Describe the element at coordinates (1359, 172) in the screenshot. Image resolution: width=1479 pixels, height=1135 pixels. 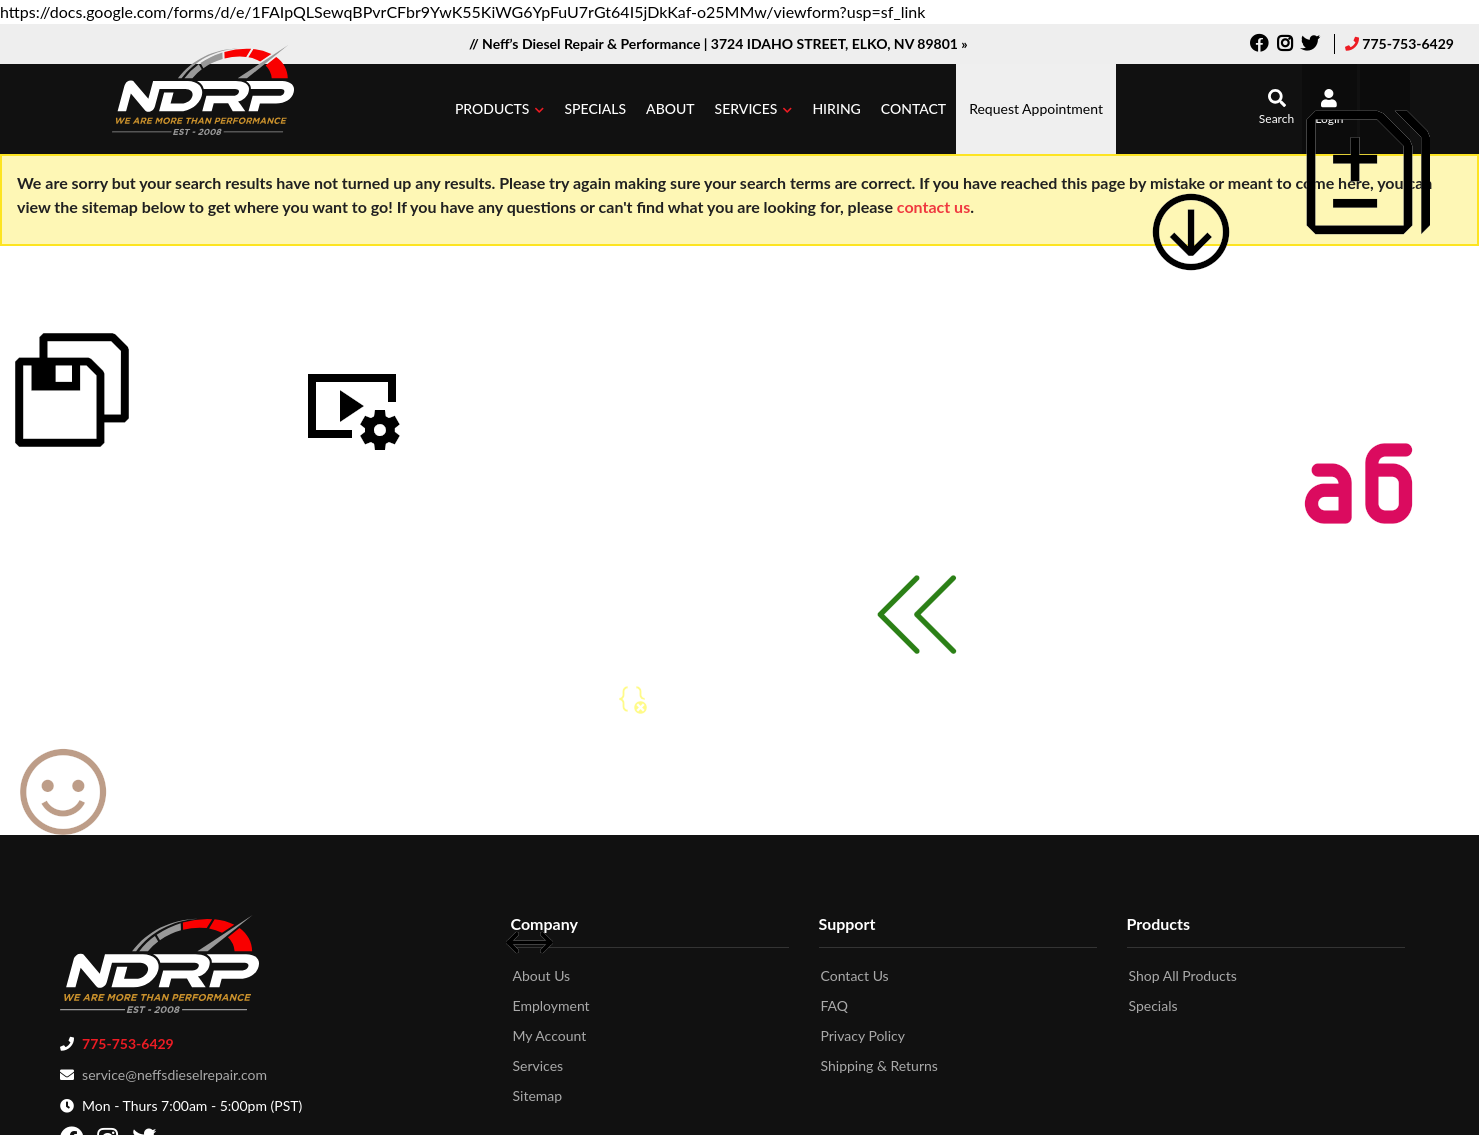
I see `compare multiple files or documents` at that location.